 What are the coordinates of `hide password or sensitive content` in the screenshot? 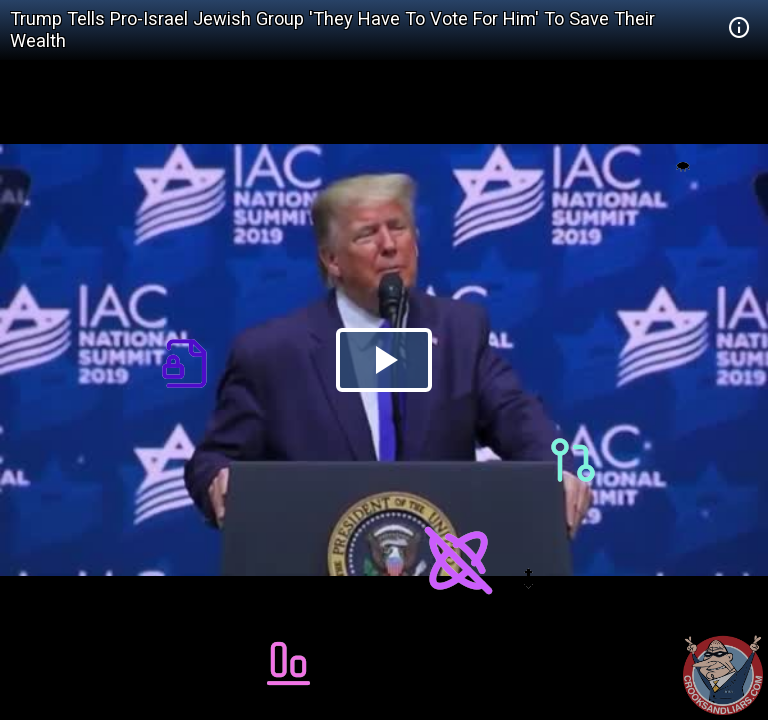 It's located at (683, 167).